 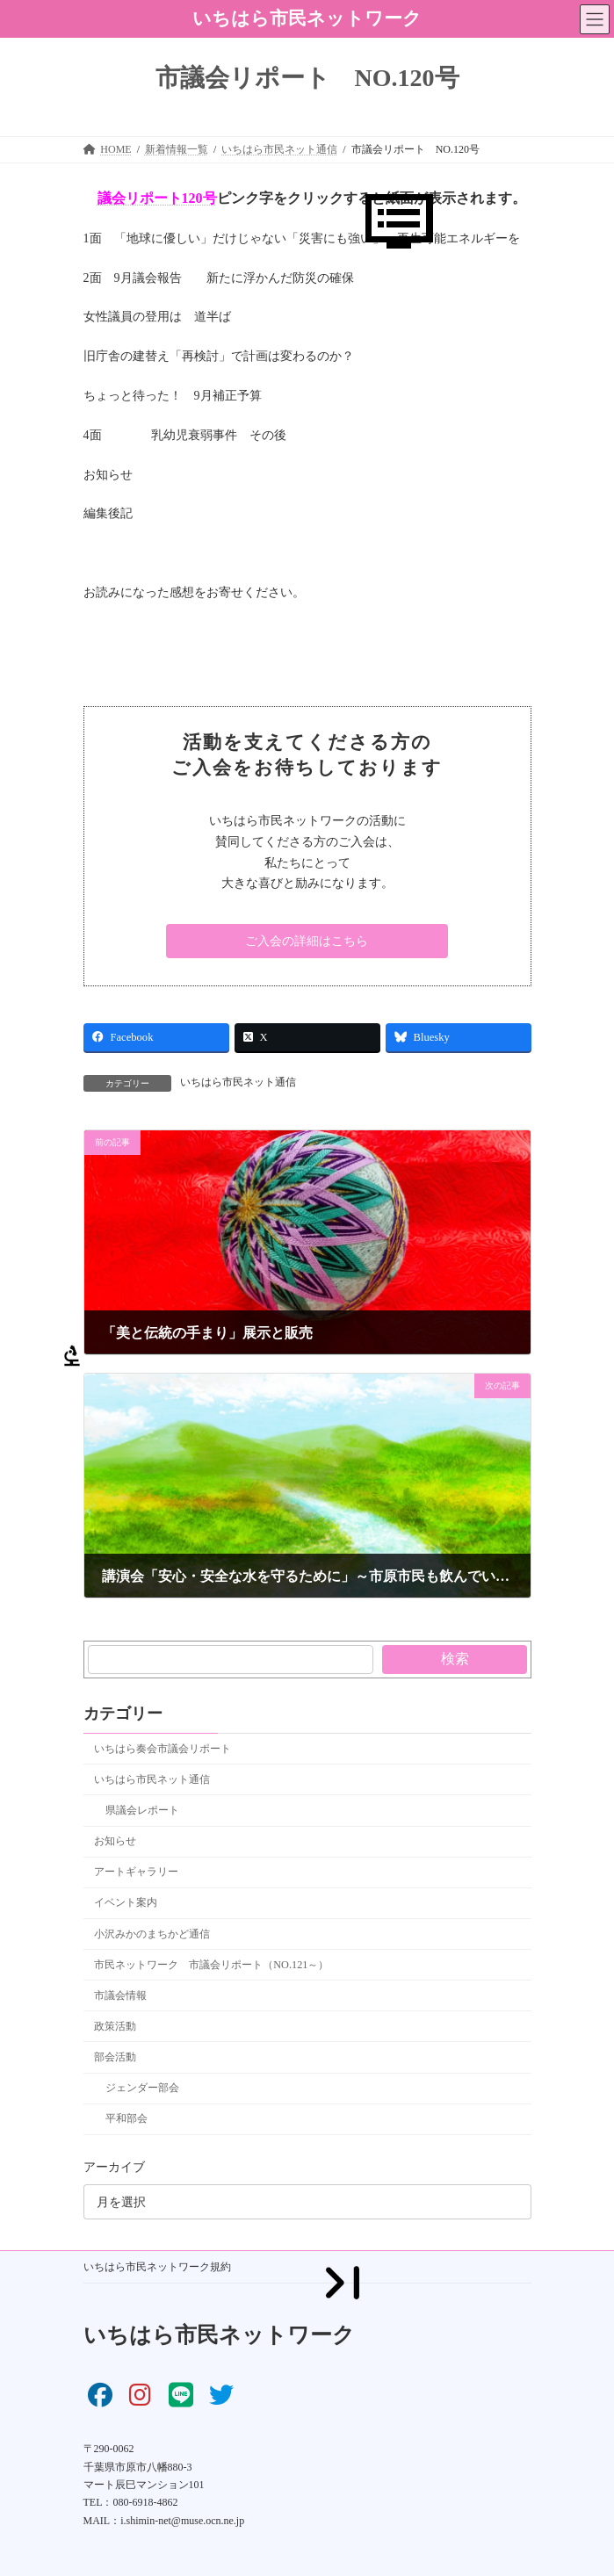 What do you see at coordinates (72, 1356) in the screenshot?
I see `access biotech or laboratory features` at bounding box center [72, 1356].